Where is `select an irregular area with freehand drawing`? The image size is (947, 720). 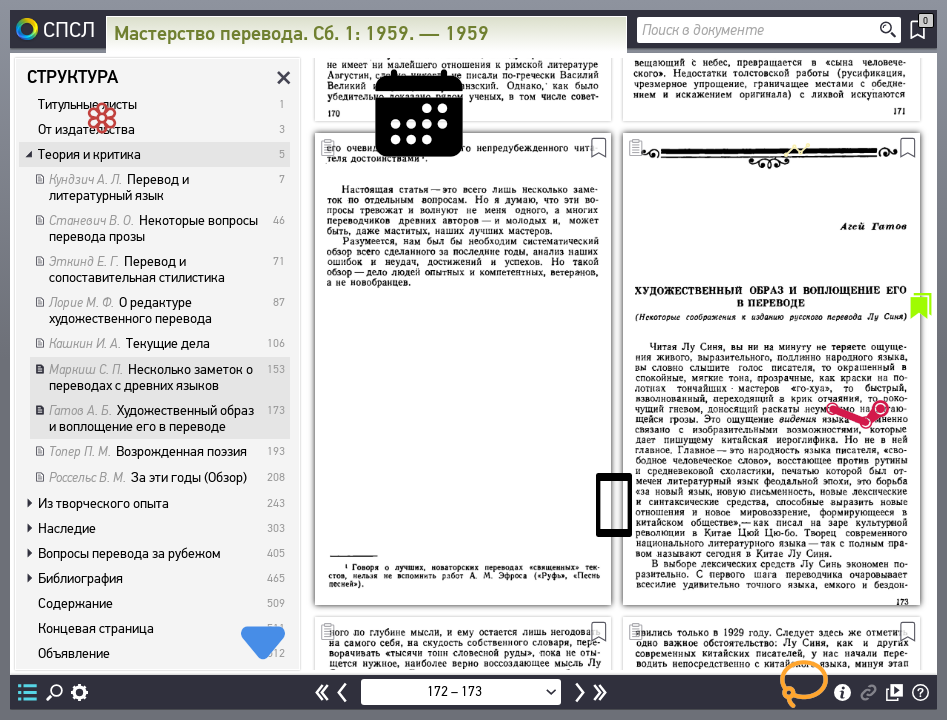 select an irregular area with freehand drawing is located at coordinates (804, 684).